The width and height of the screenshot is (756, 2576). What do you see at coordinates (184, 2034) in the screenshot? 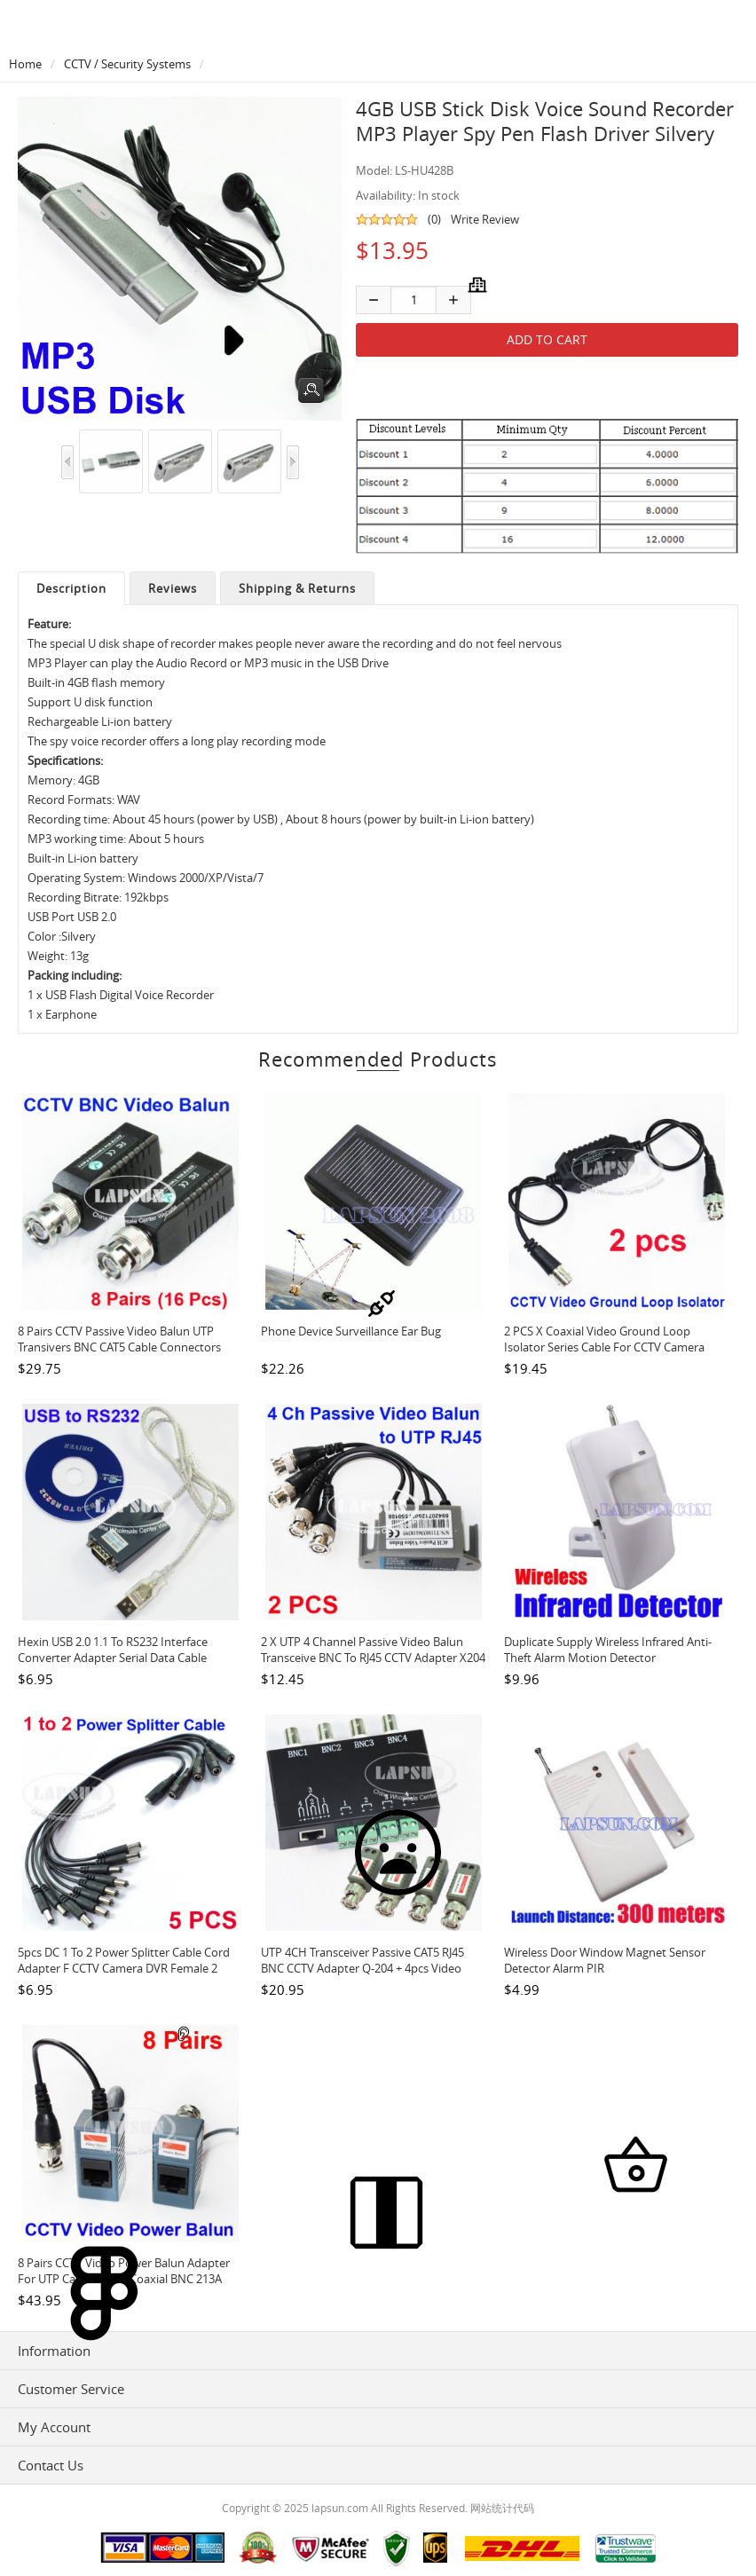
I see `accessibility settings for hearing features` at bounding box center [184, 2034].